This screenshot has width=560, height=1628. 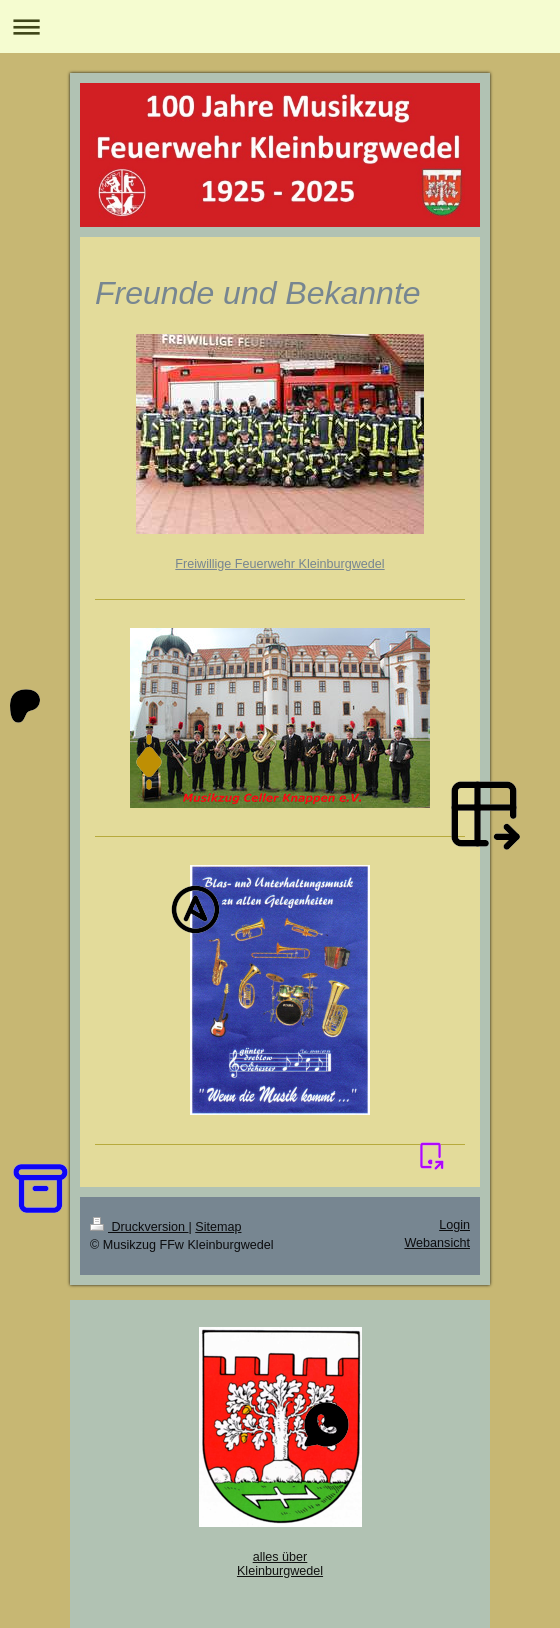 What do you see at coordinates (484, 814) in the screenshot?
I see `export table data to external file` at bounding box center [484, 814].